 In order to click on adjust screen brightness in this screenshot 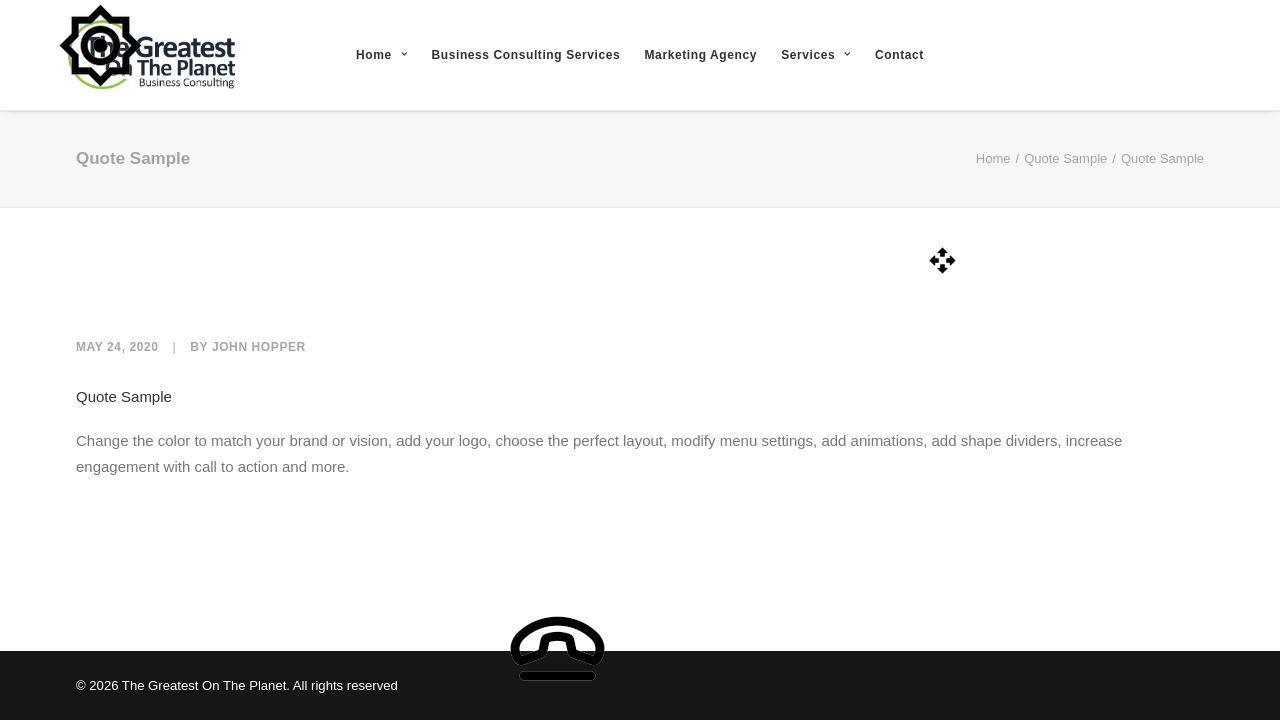, I will do `click(100, 45)`.